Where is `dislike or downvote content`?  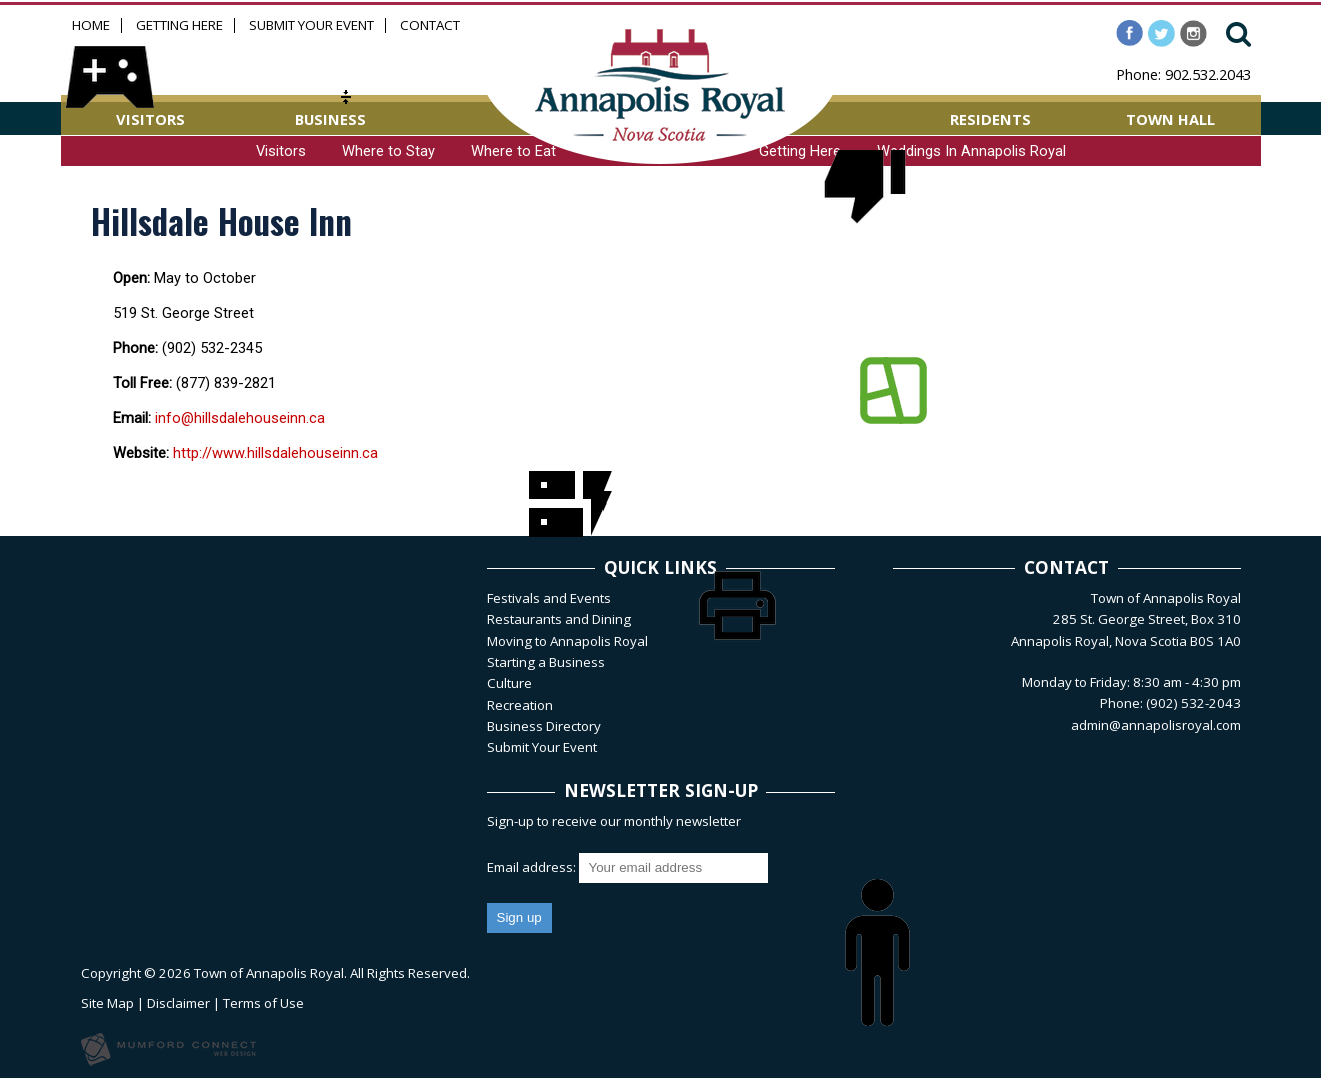 dislike or downvote content is located at coordinates (865, 183).